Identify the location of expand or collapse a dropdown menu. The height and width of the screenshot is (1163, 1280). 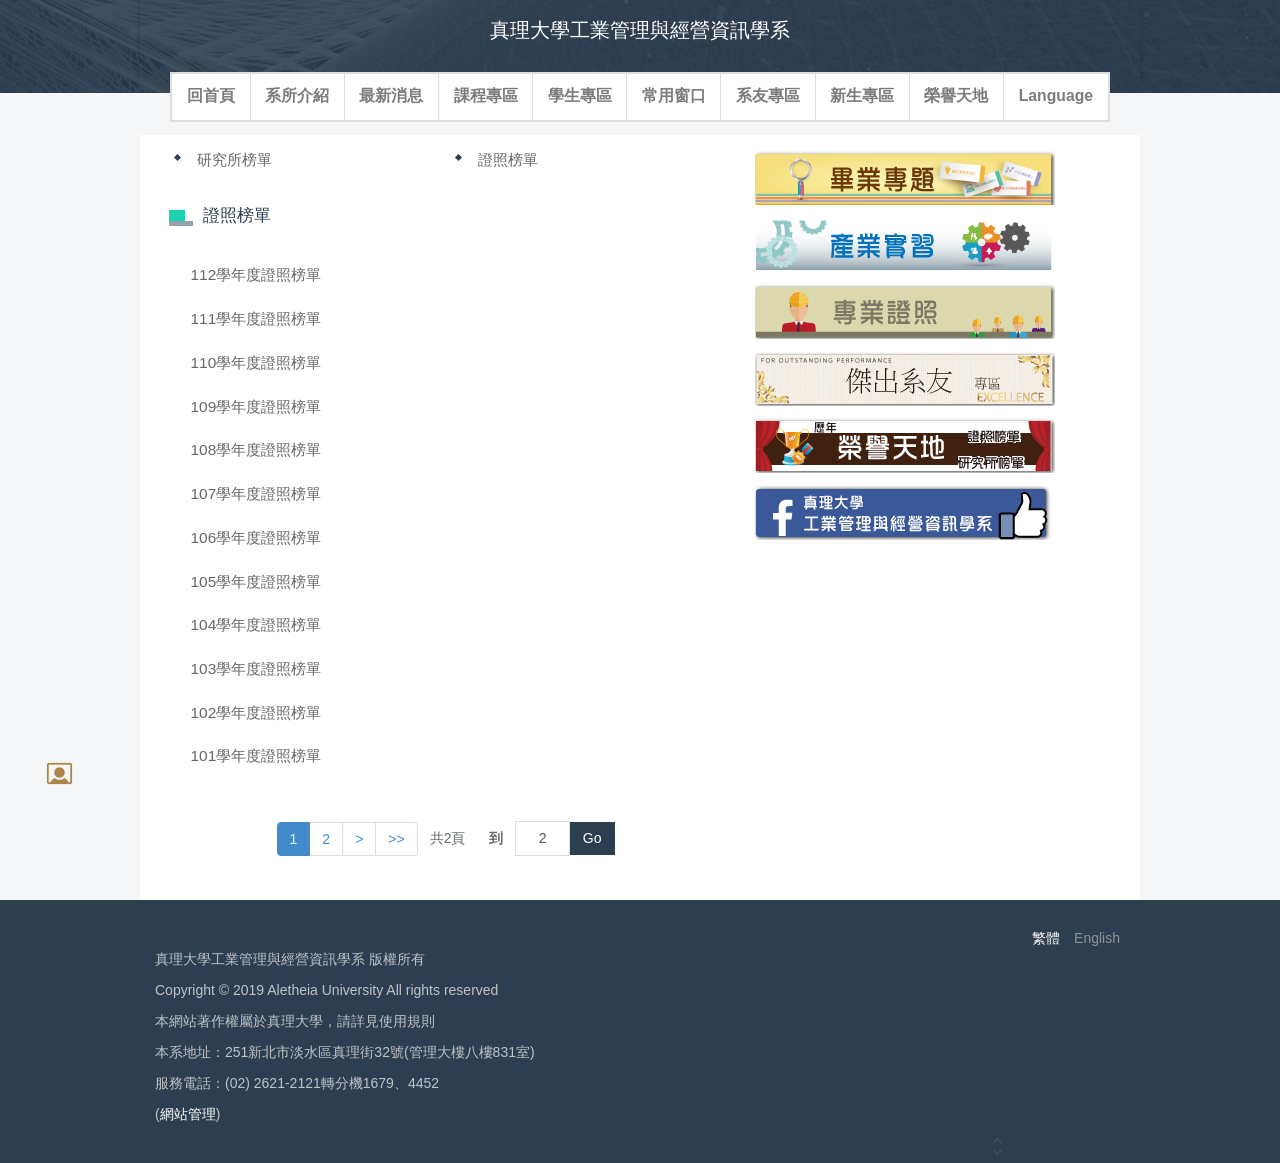
(997, 1146).